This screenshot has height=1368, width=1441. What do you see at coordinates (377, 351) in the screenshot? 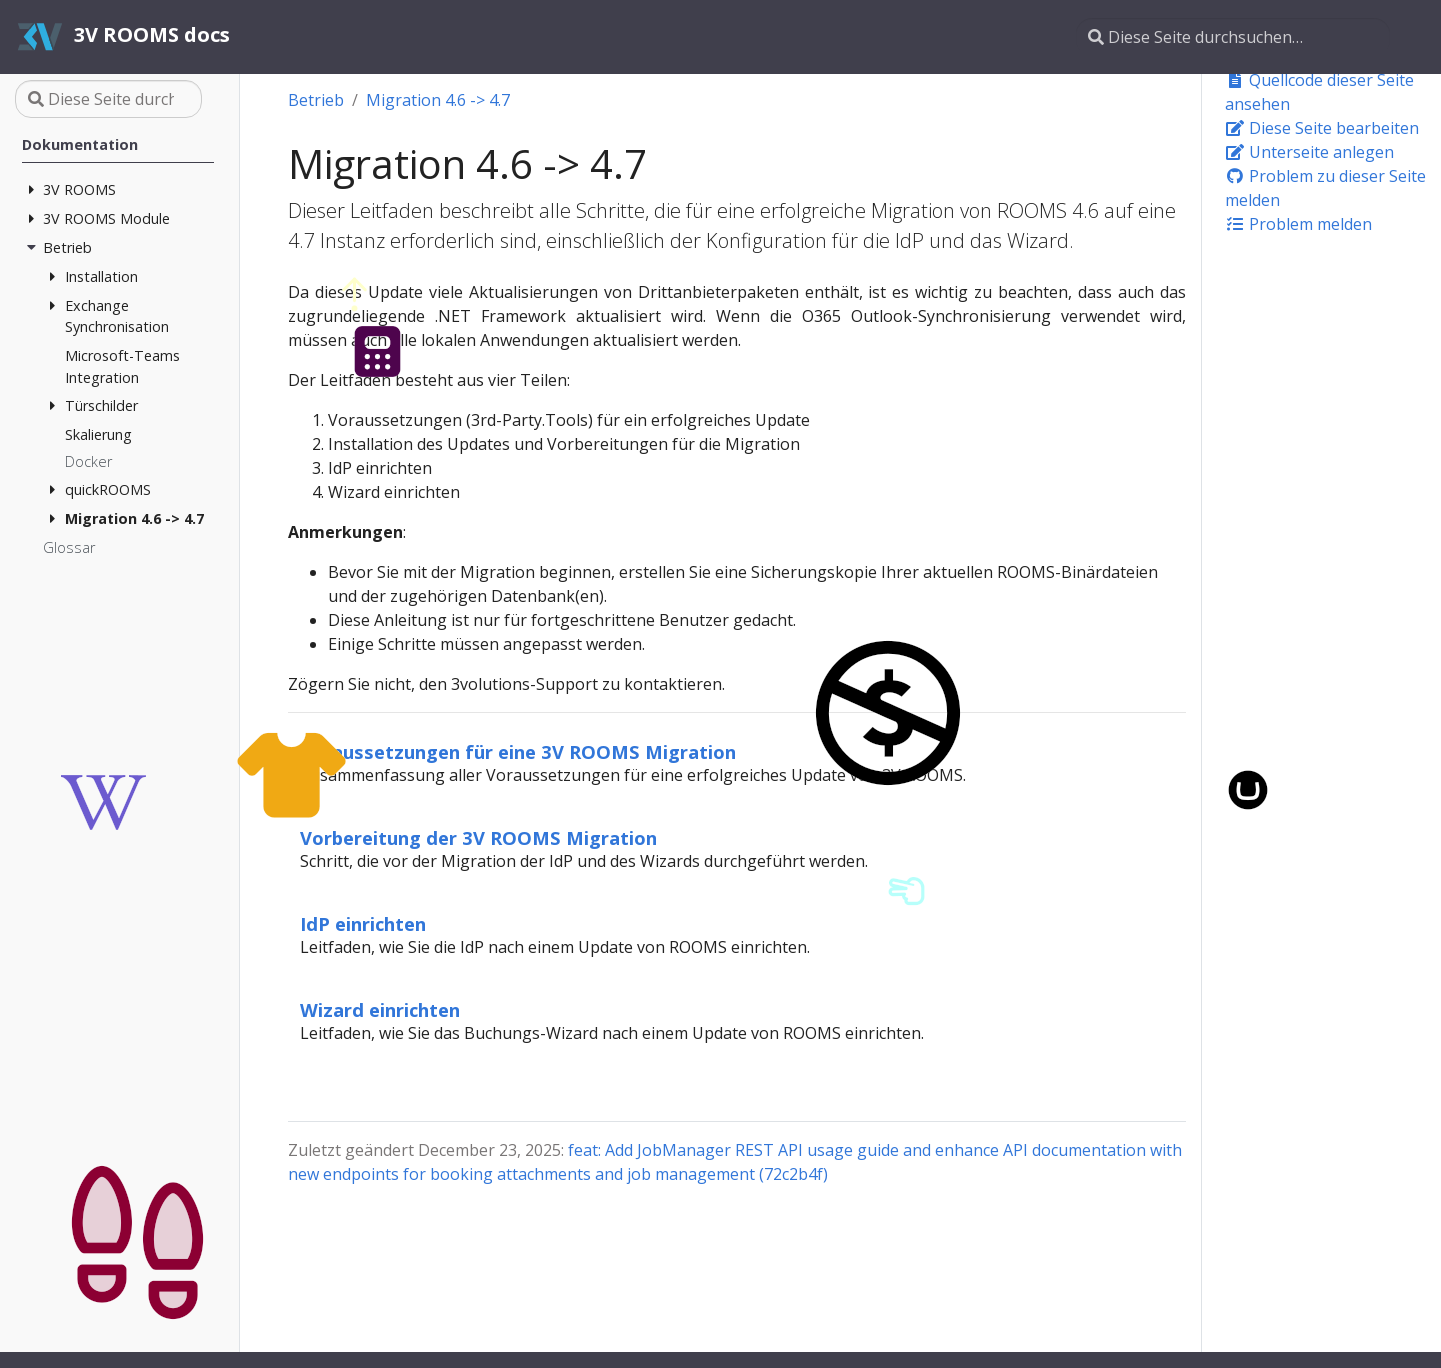
I see `open the calculator app` at bounding box center [377, 351].